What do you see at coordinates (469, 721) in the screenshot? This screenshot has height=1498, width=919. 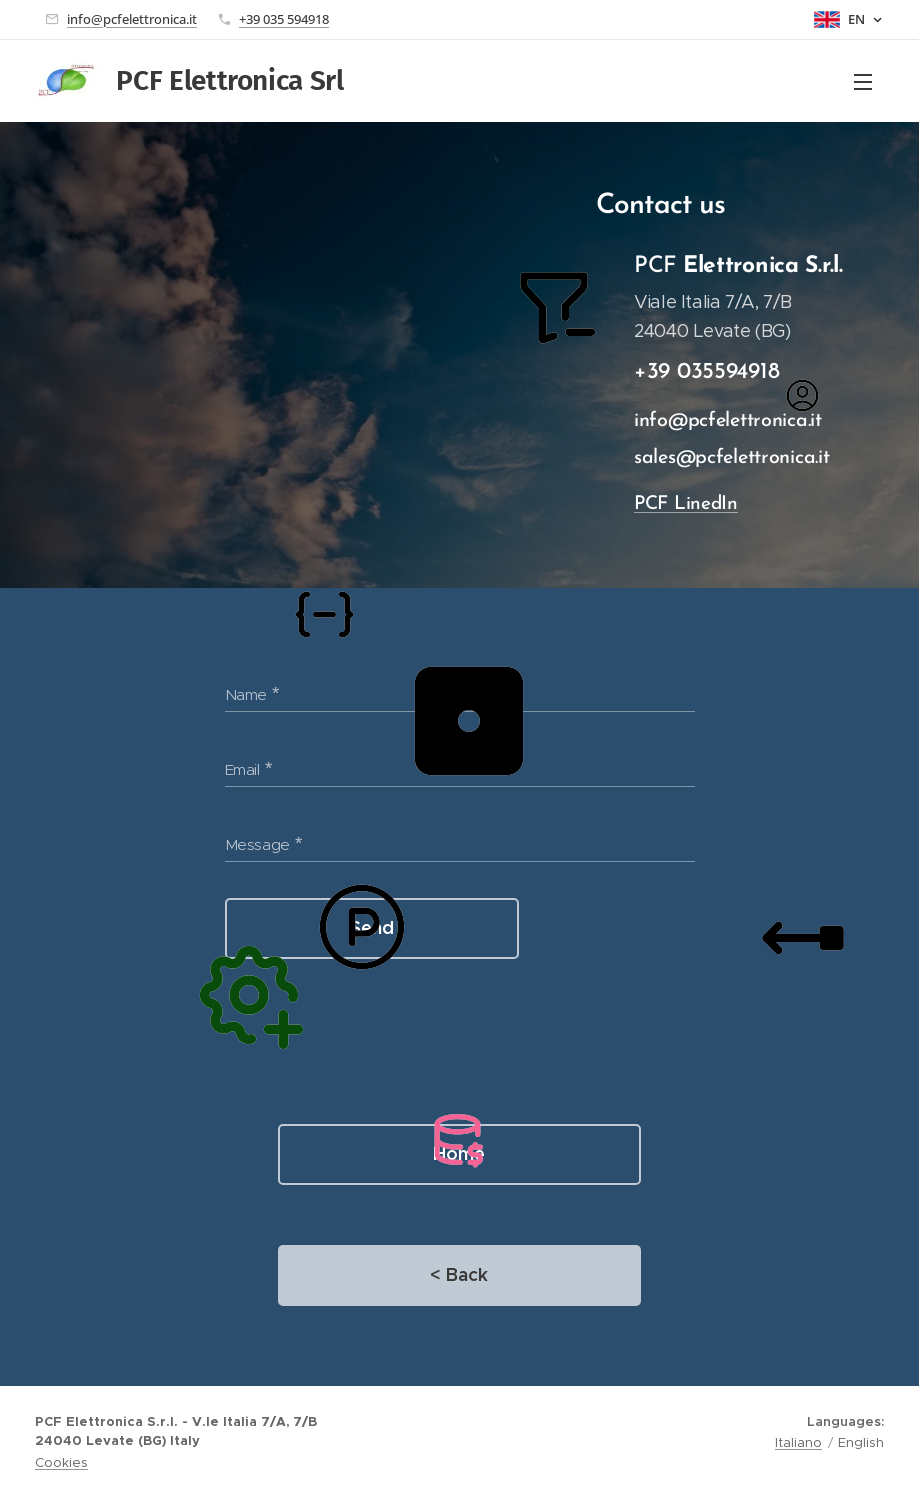 I see `indicates a single selection or active state` at bounding box center [469, 721].